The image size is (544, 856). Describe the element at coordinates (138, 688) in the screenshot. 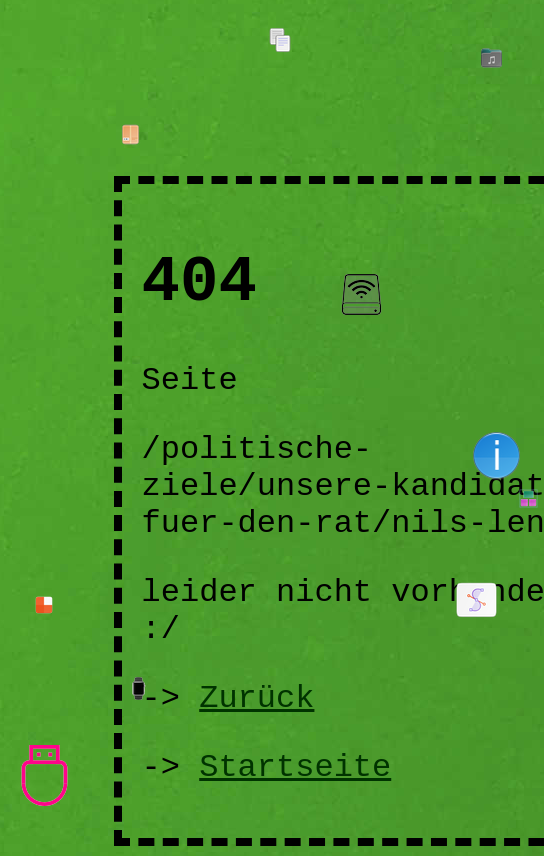

I see `apple watch device icon` at that location.